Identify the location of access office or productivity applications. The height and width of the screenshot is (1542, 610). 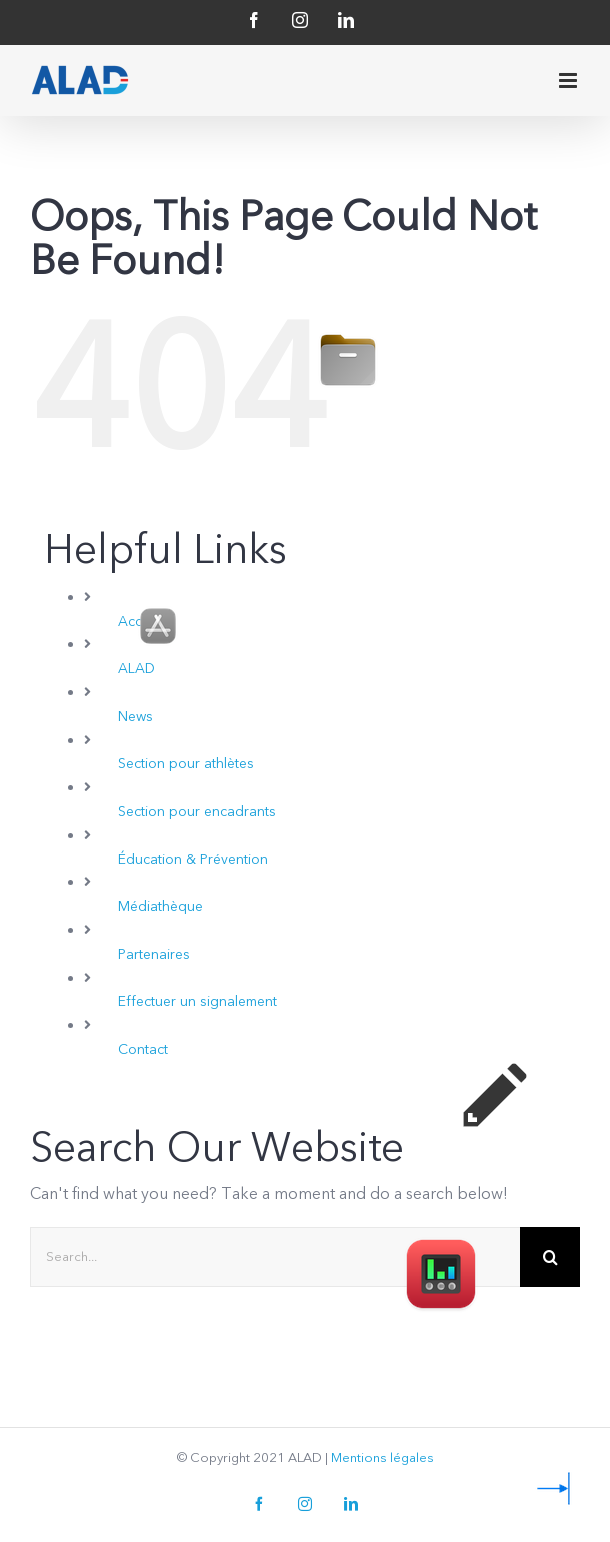
(495, 1095).